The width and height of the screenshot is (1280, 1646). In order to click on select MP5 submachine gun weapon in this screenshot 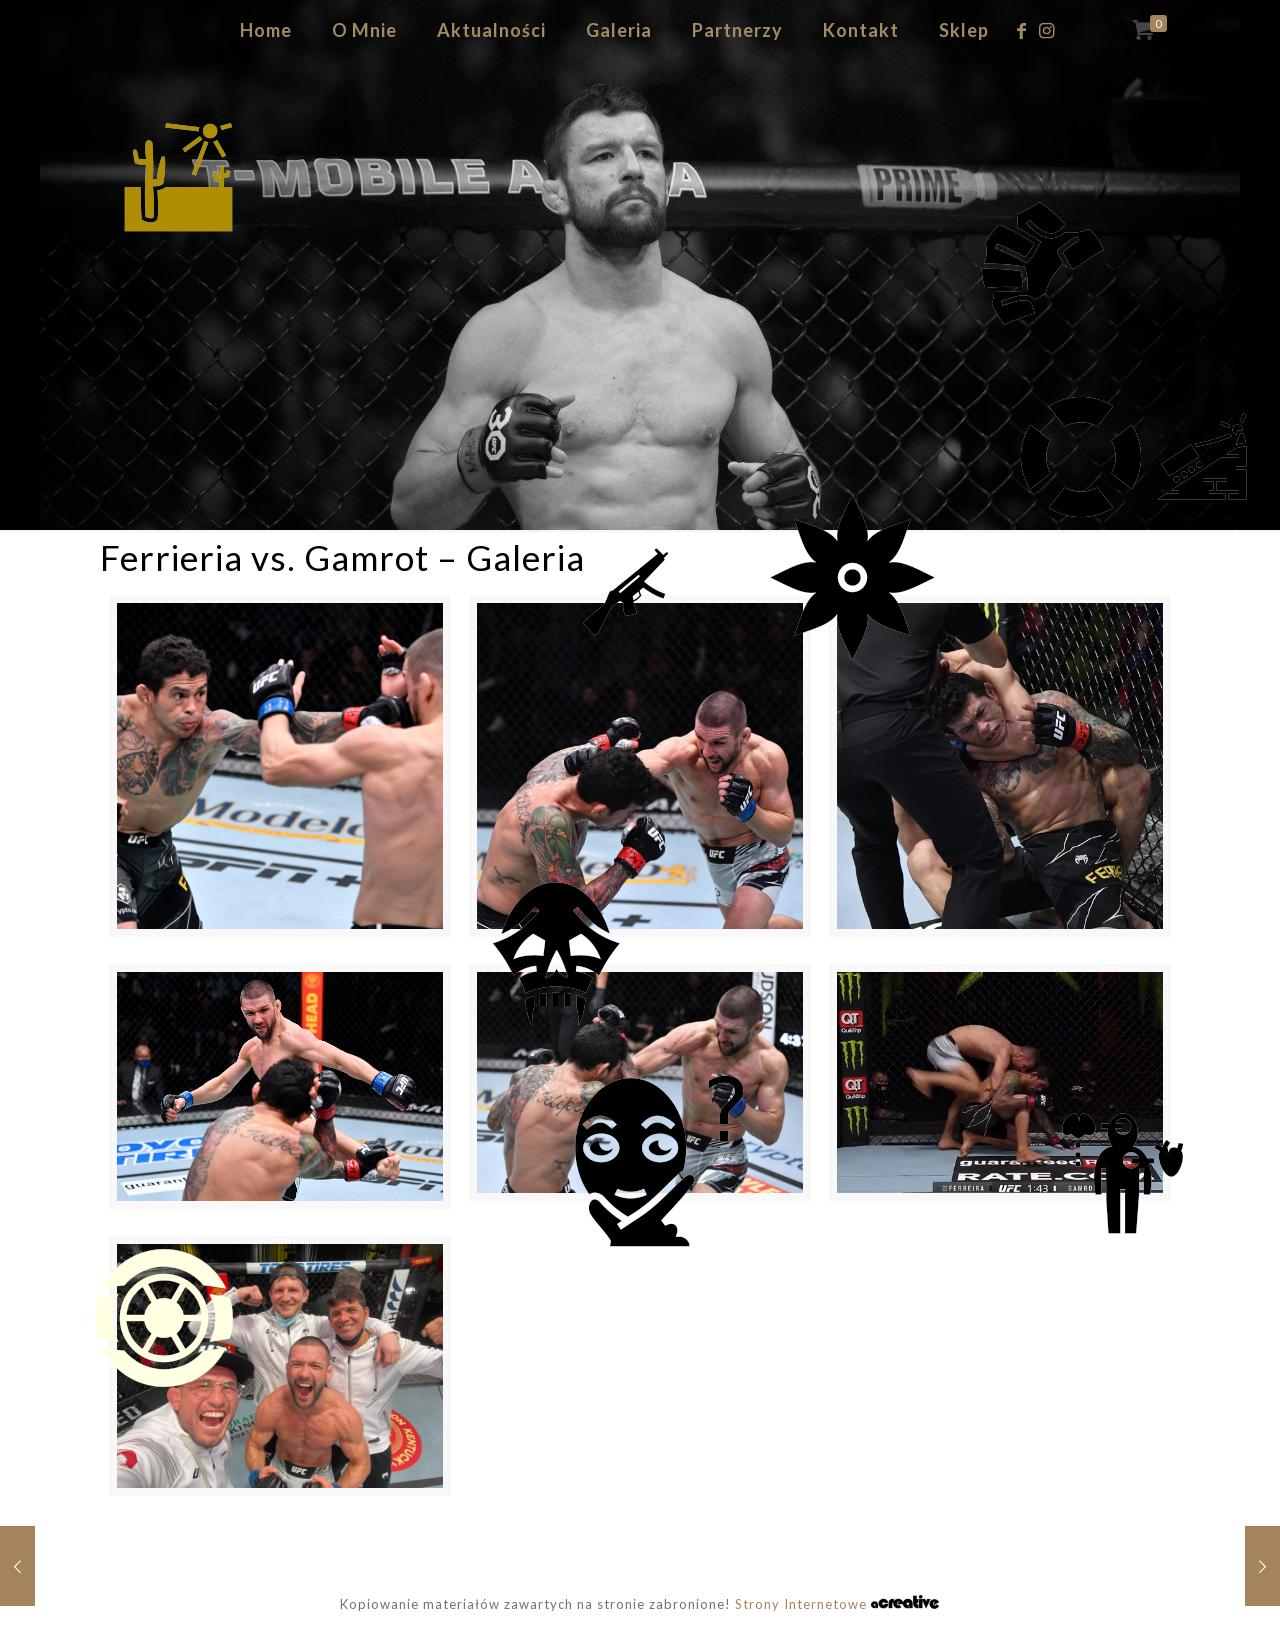, I will do `click(625, 592)`.